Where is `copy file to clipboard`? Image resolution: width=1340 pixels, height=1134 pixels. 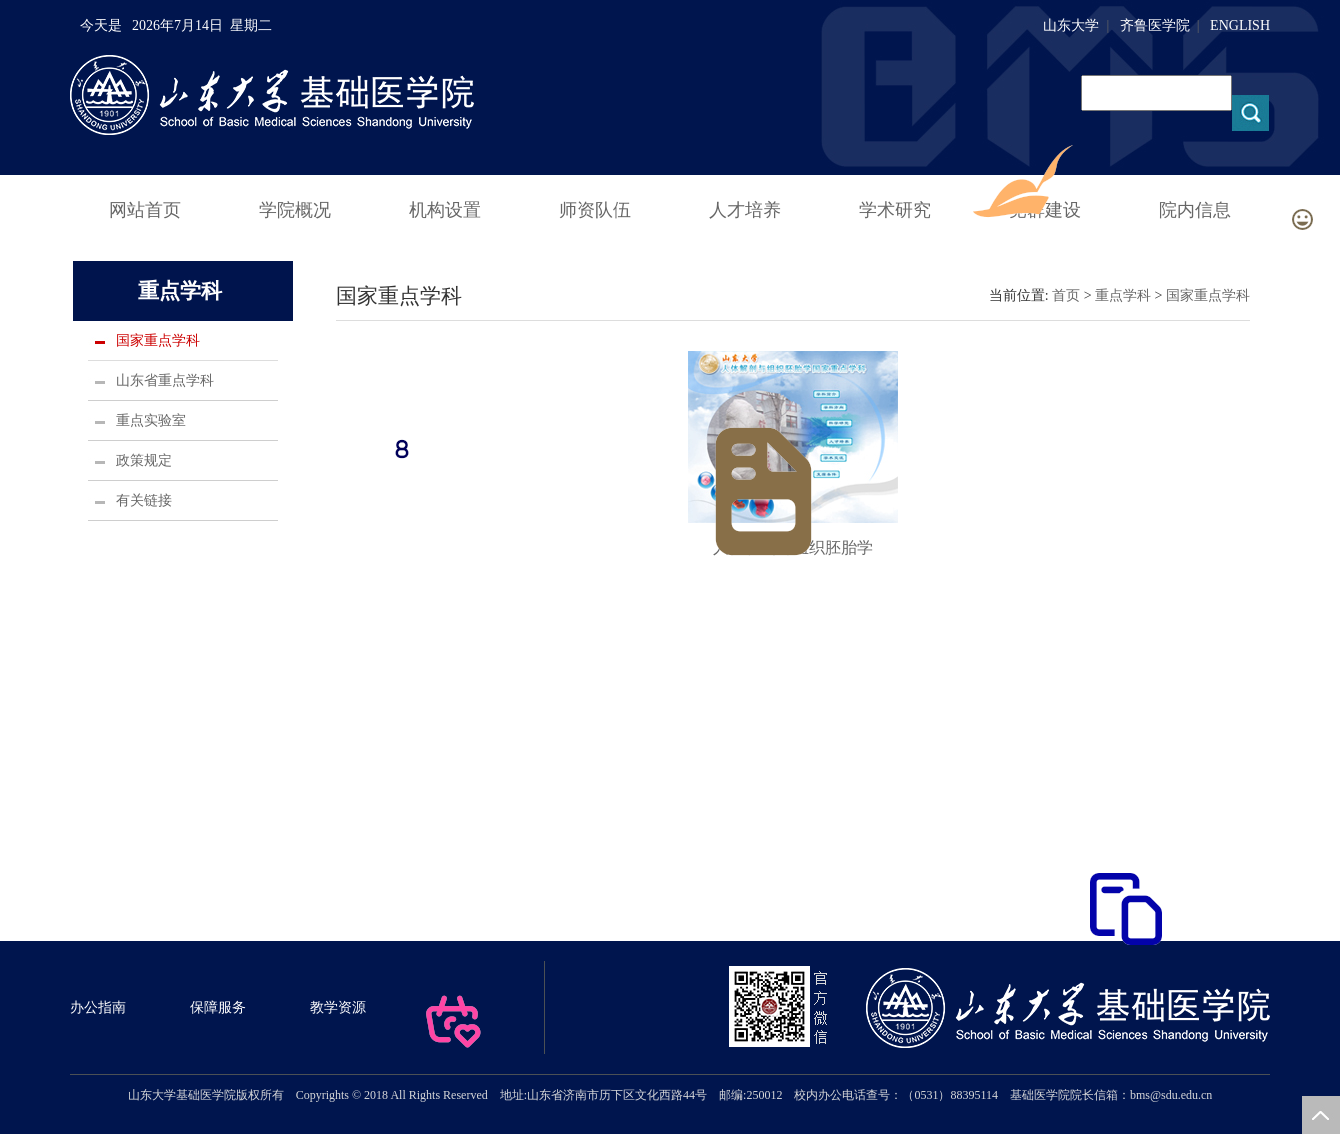
copy file to clipboard is located at coordinates (1126, 909).